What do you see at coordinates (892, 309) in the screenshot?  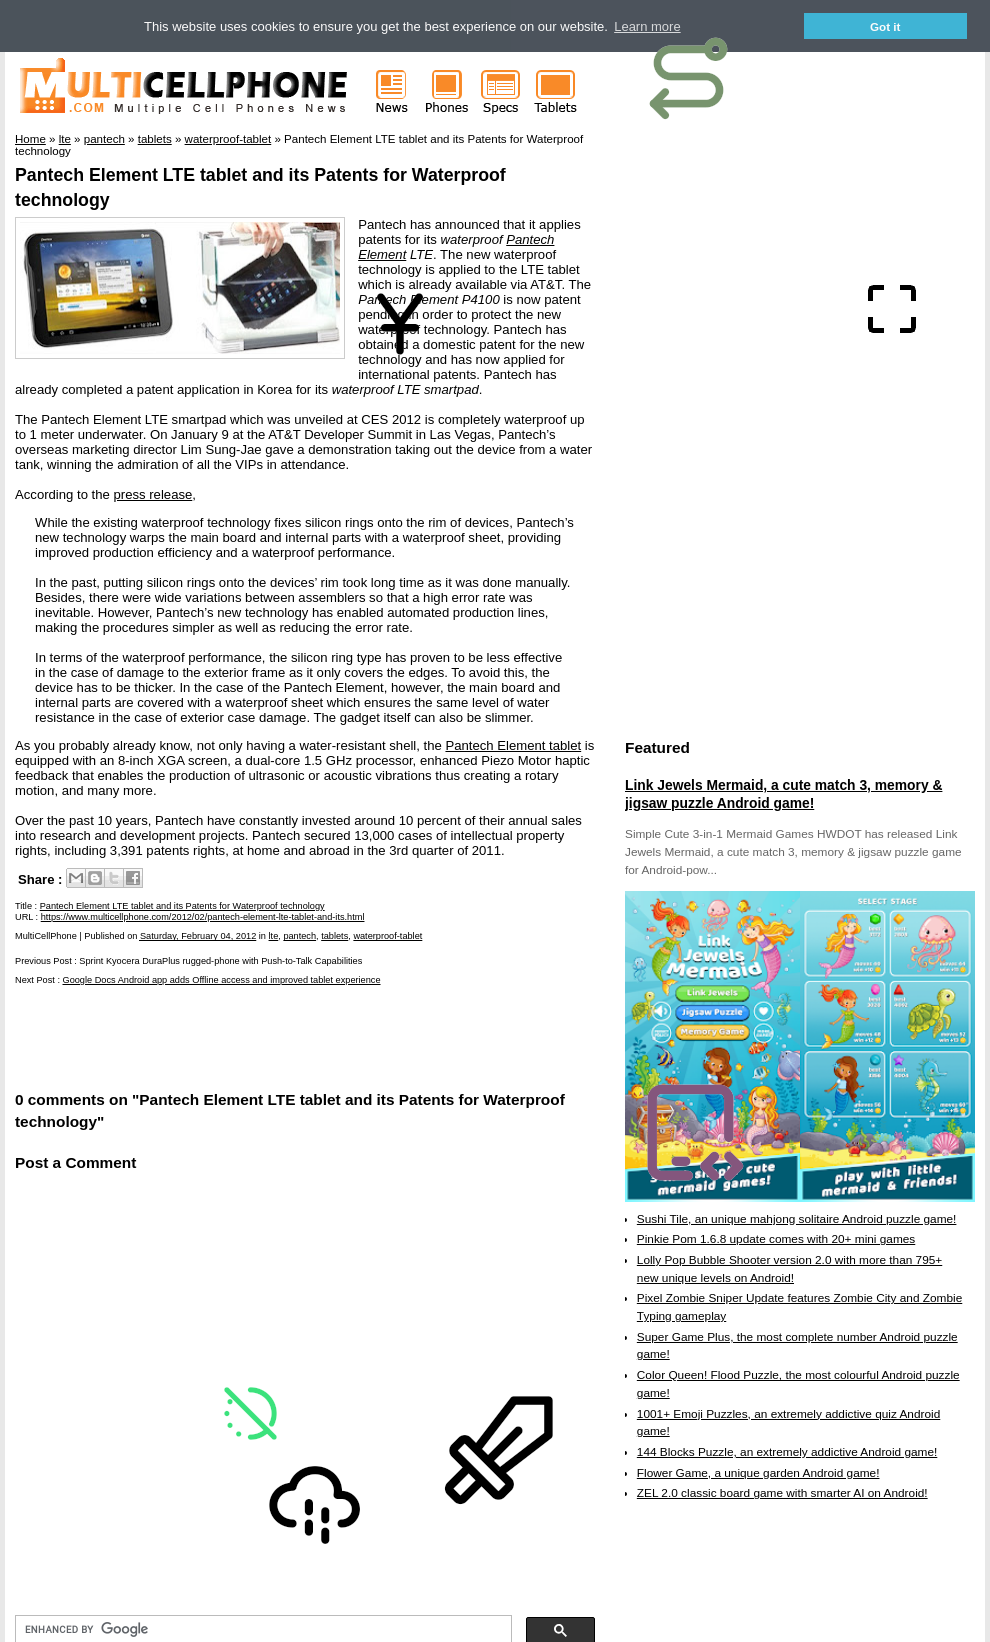 I see `scan a QR code or barcode` at bounding box center [892, 309].